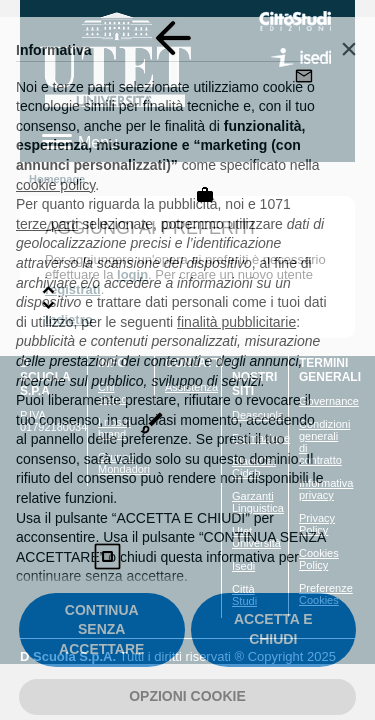 The height and width of the screenshot is (720, 375). I want to click on access brush or painting tools, so click(152, 423).